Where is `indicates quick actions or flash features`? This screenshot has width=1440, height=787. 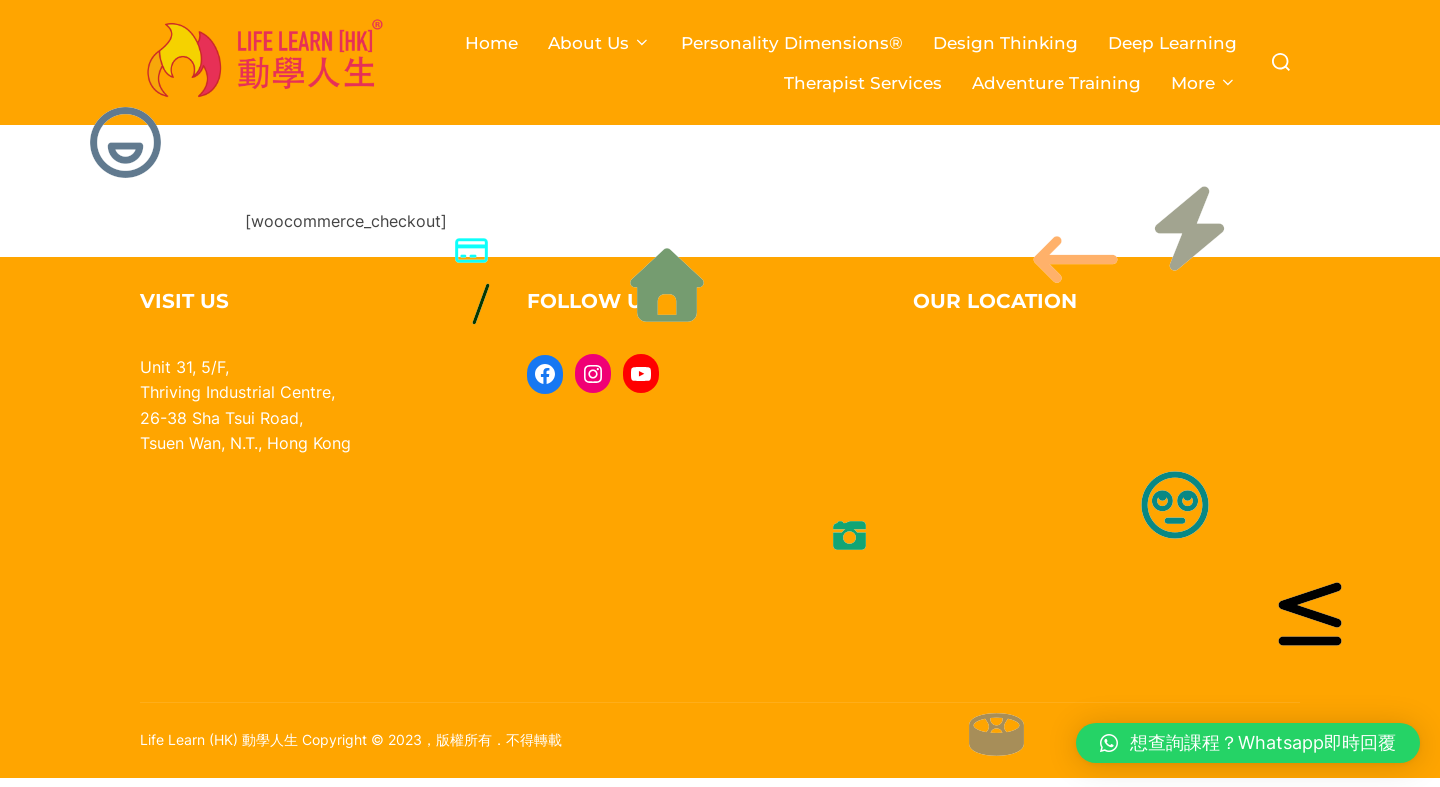 indicates quick actions or flash features is located at coordinates (1189, 228).